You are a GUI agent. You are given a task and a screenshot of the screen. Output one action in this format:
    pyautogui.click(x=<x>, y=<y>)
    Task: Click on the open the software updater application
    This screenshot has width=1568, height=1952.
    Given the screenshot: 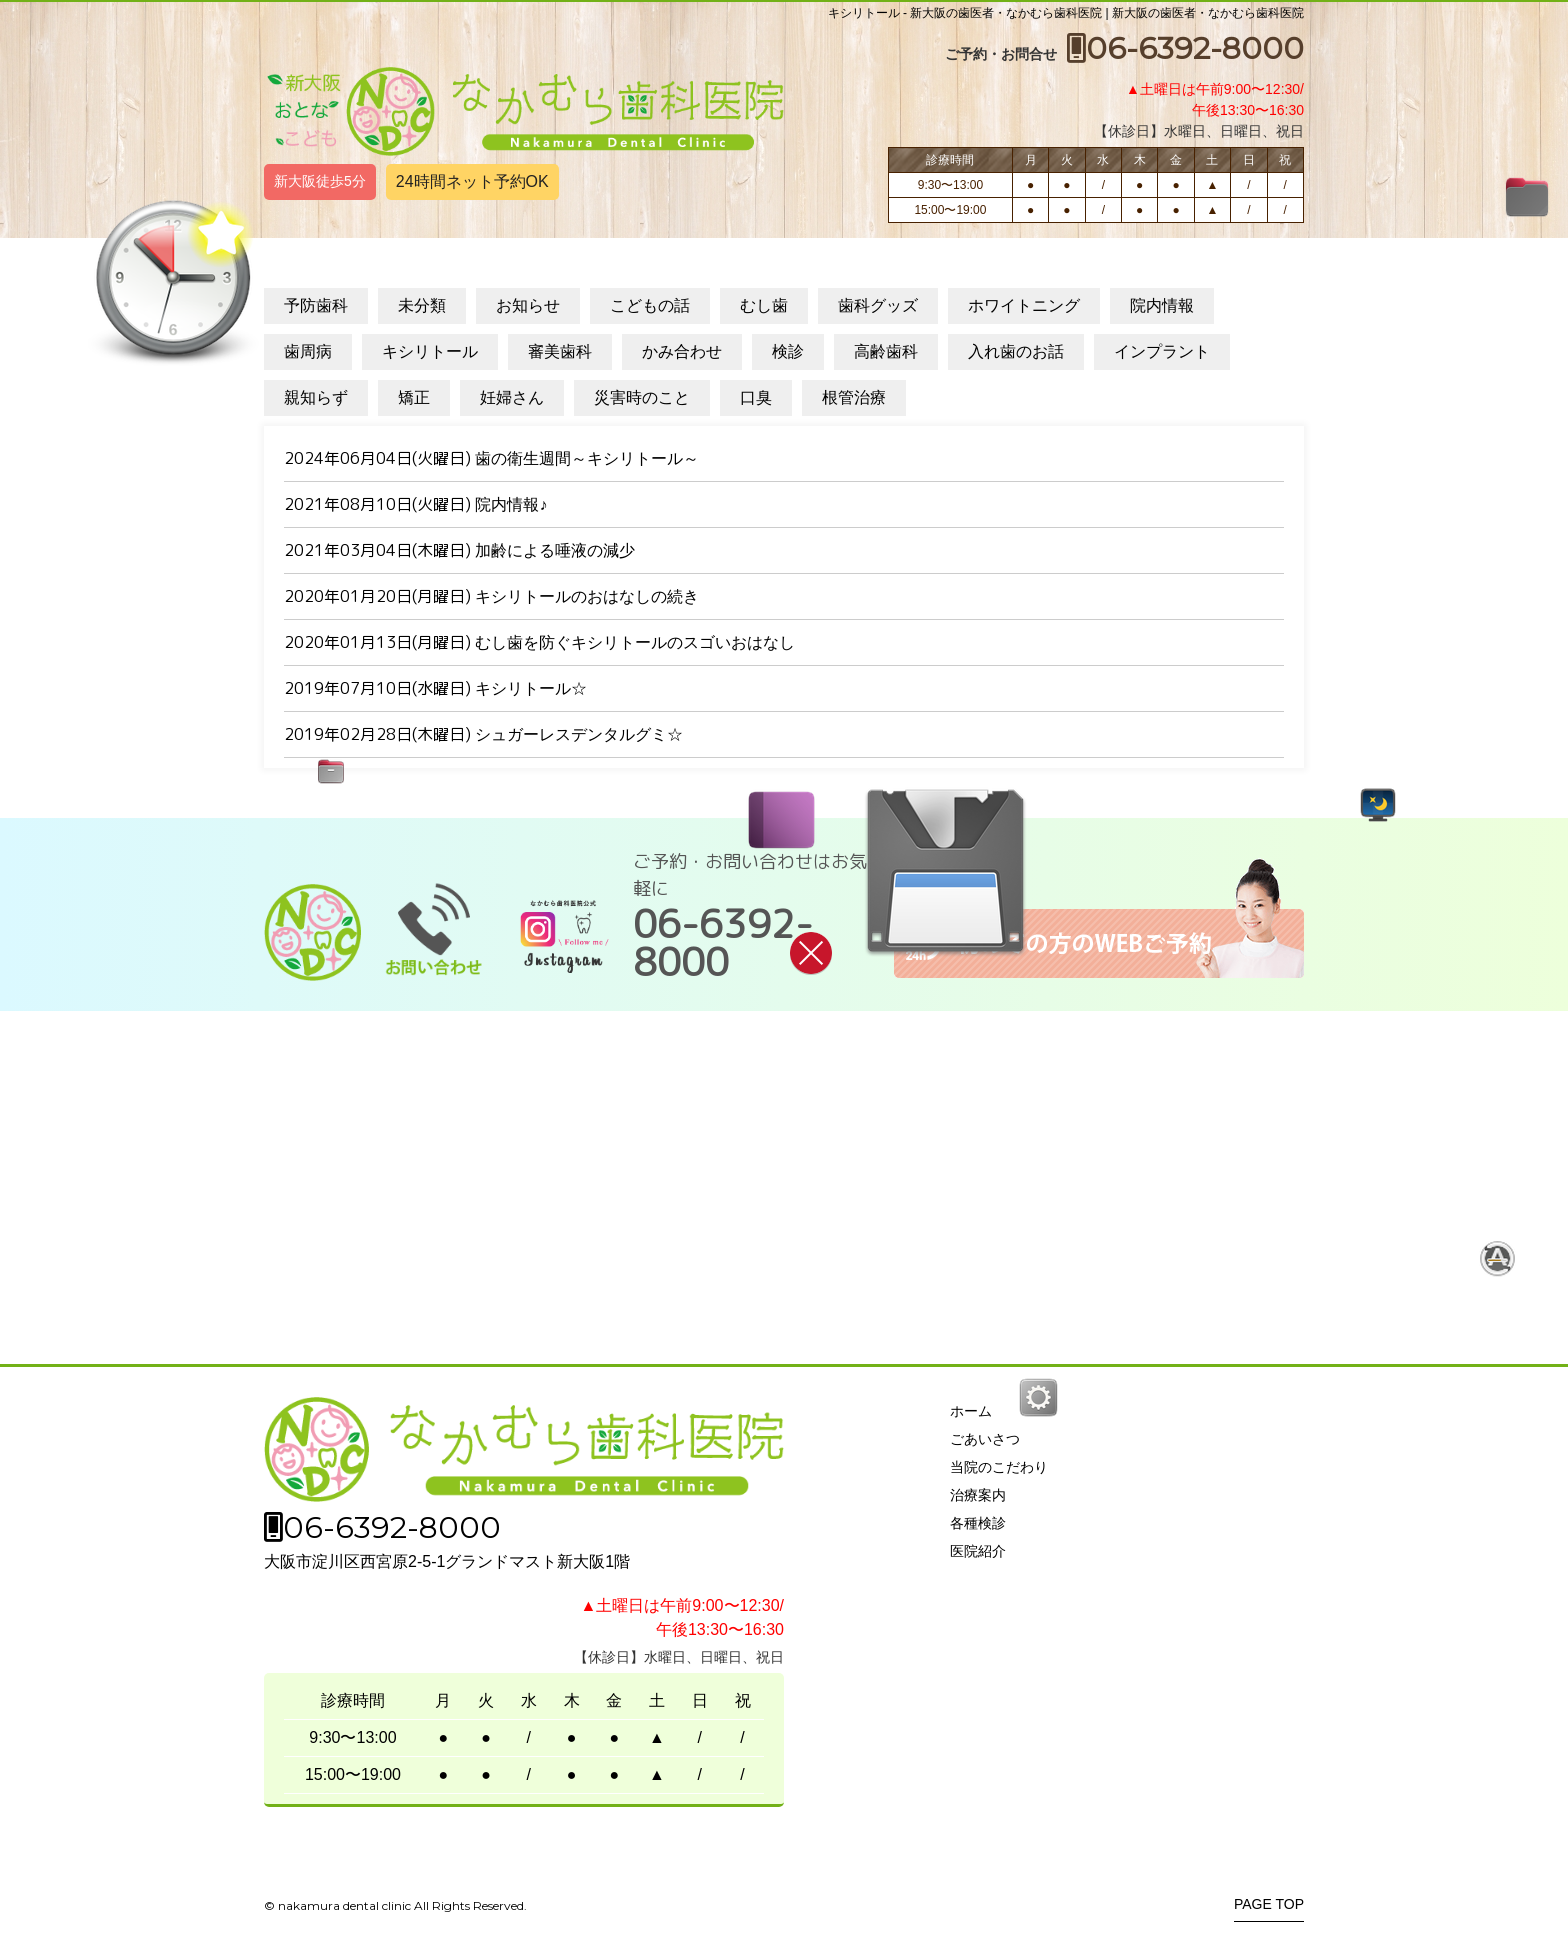 What is the action you would take?
    pyautogui.click(x=1497, y=1258)
    